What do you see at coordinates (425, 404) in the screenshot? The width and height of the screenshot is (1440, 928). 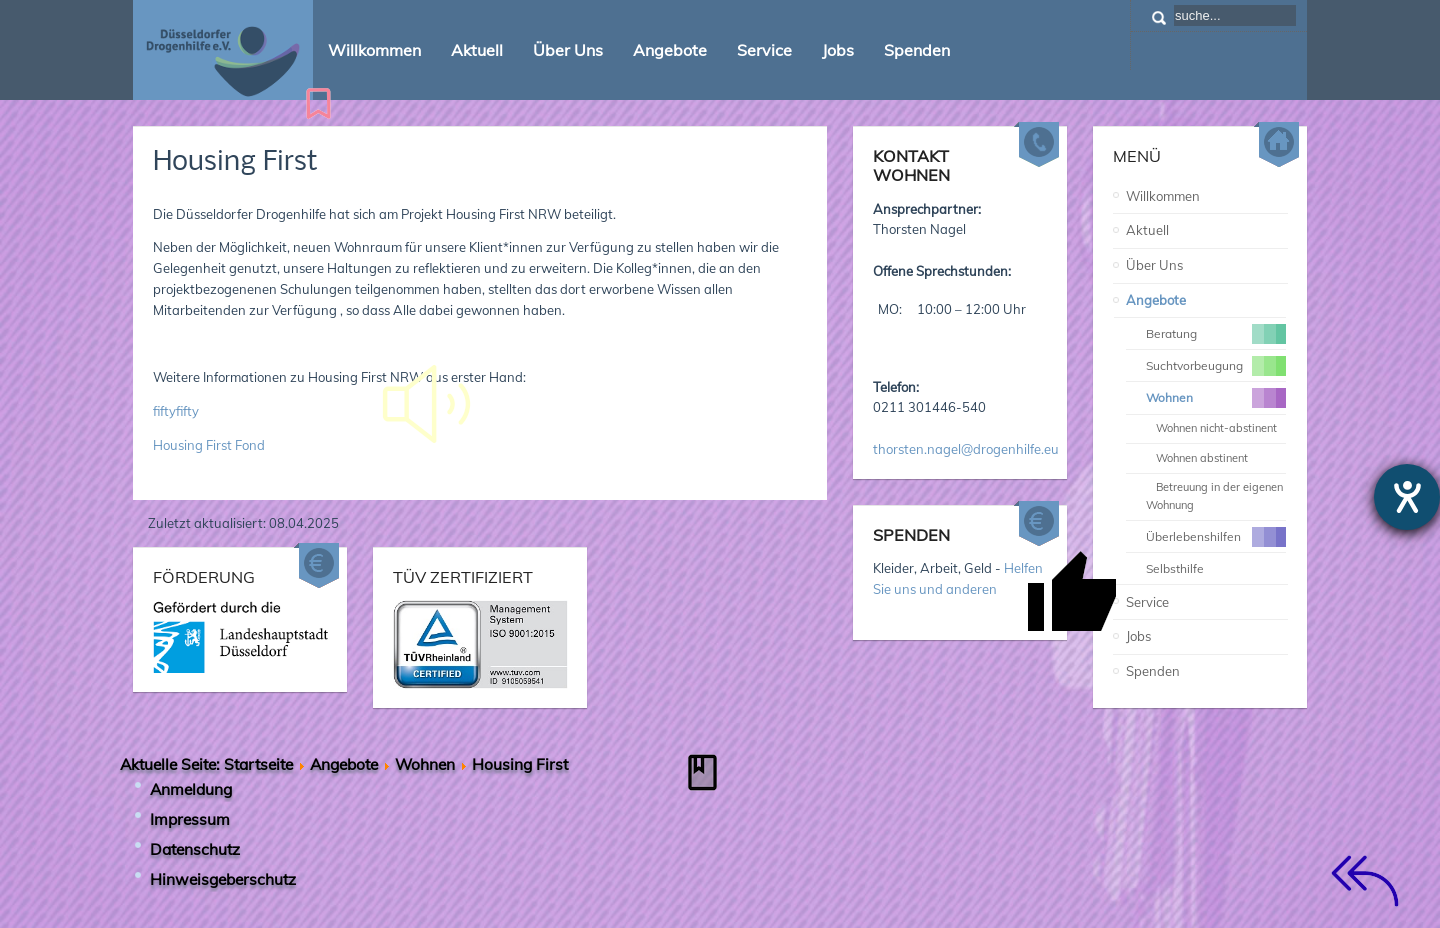 I see `volume is set to high` at bounding box center [425, 404].